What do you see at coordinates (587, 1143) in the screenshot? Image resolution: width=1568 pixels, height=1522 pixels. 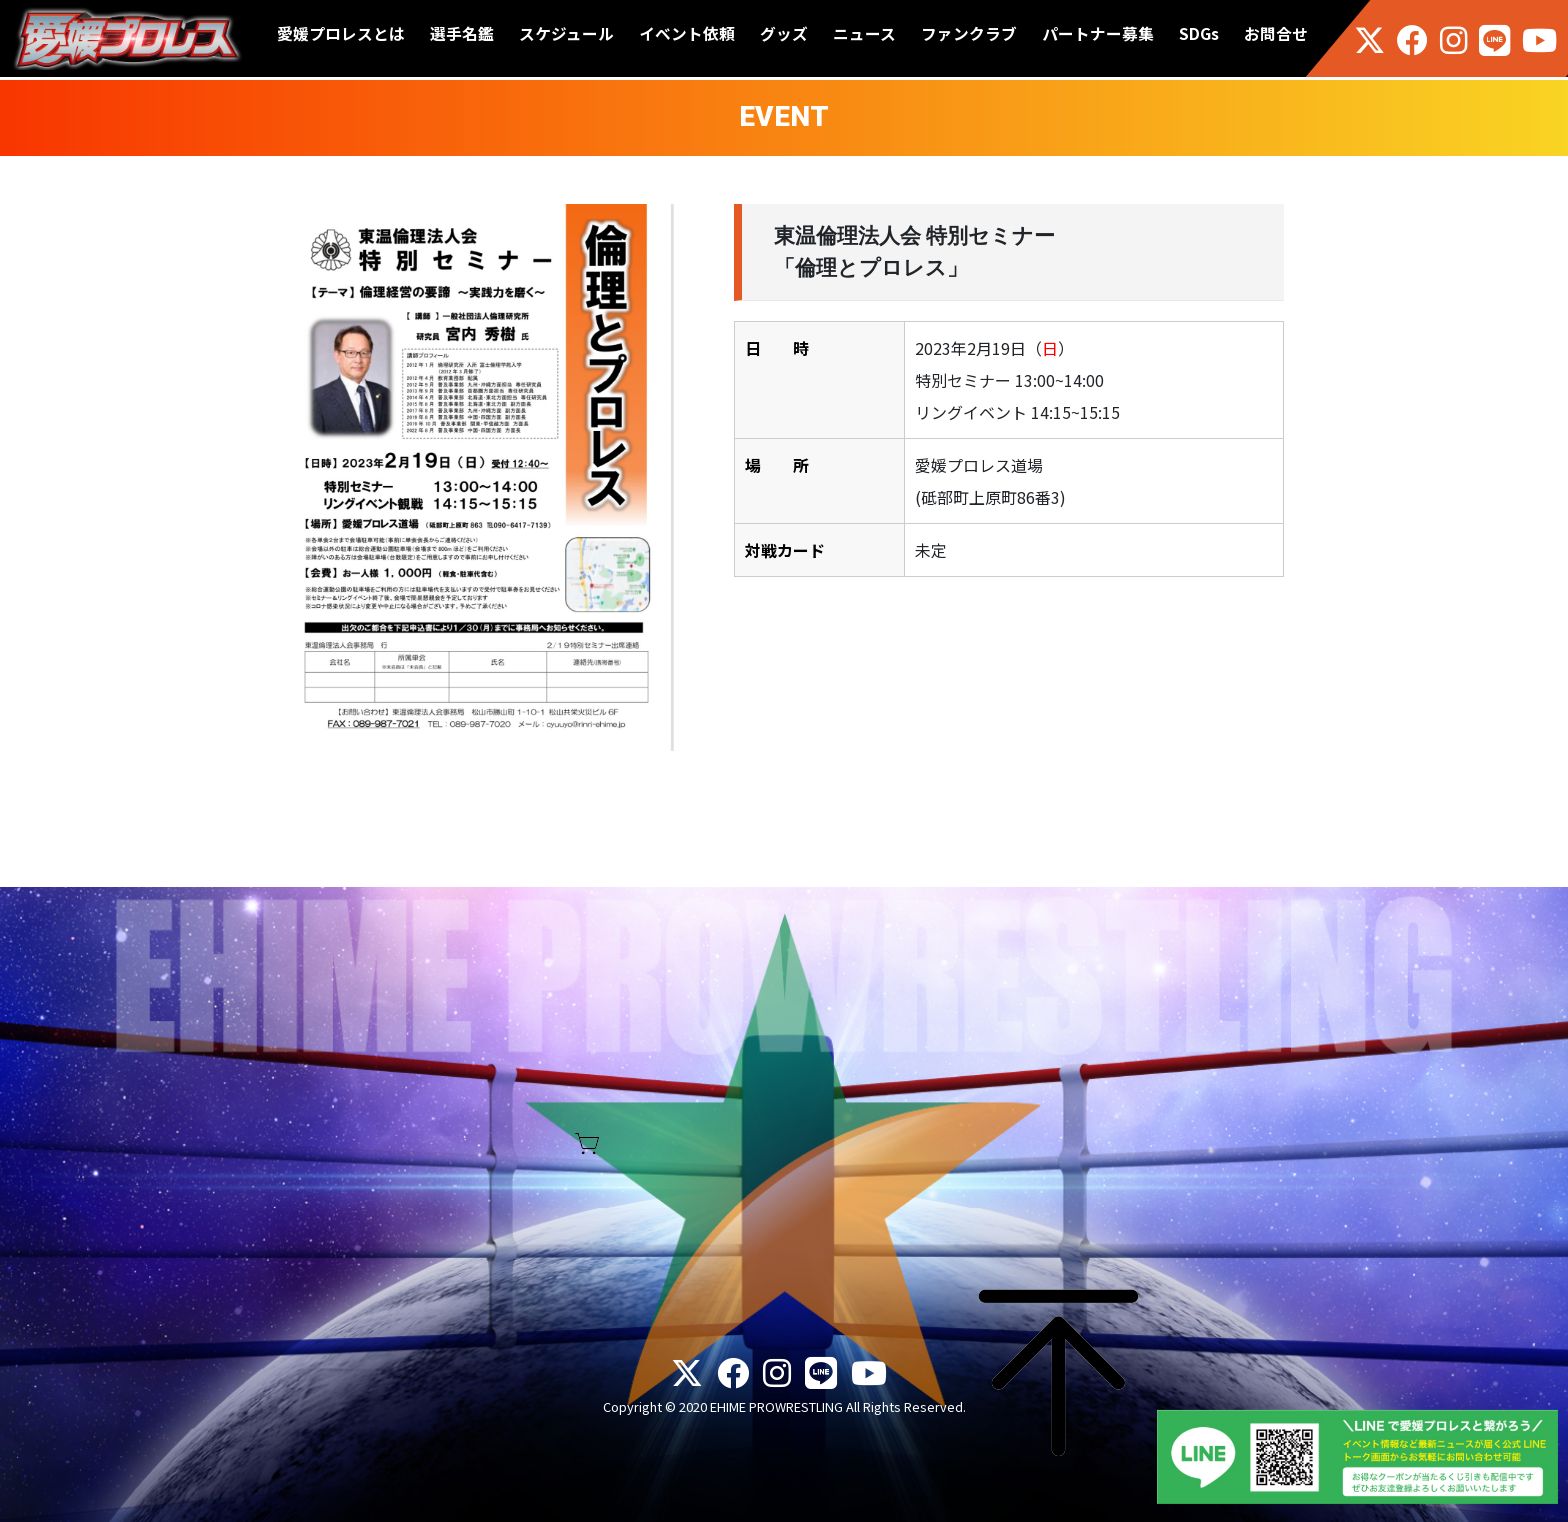 I see `view your shopping cart` at bounding box center [587, 1143].